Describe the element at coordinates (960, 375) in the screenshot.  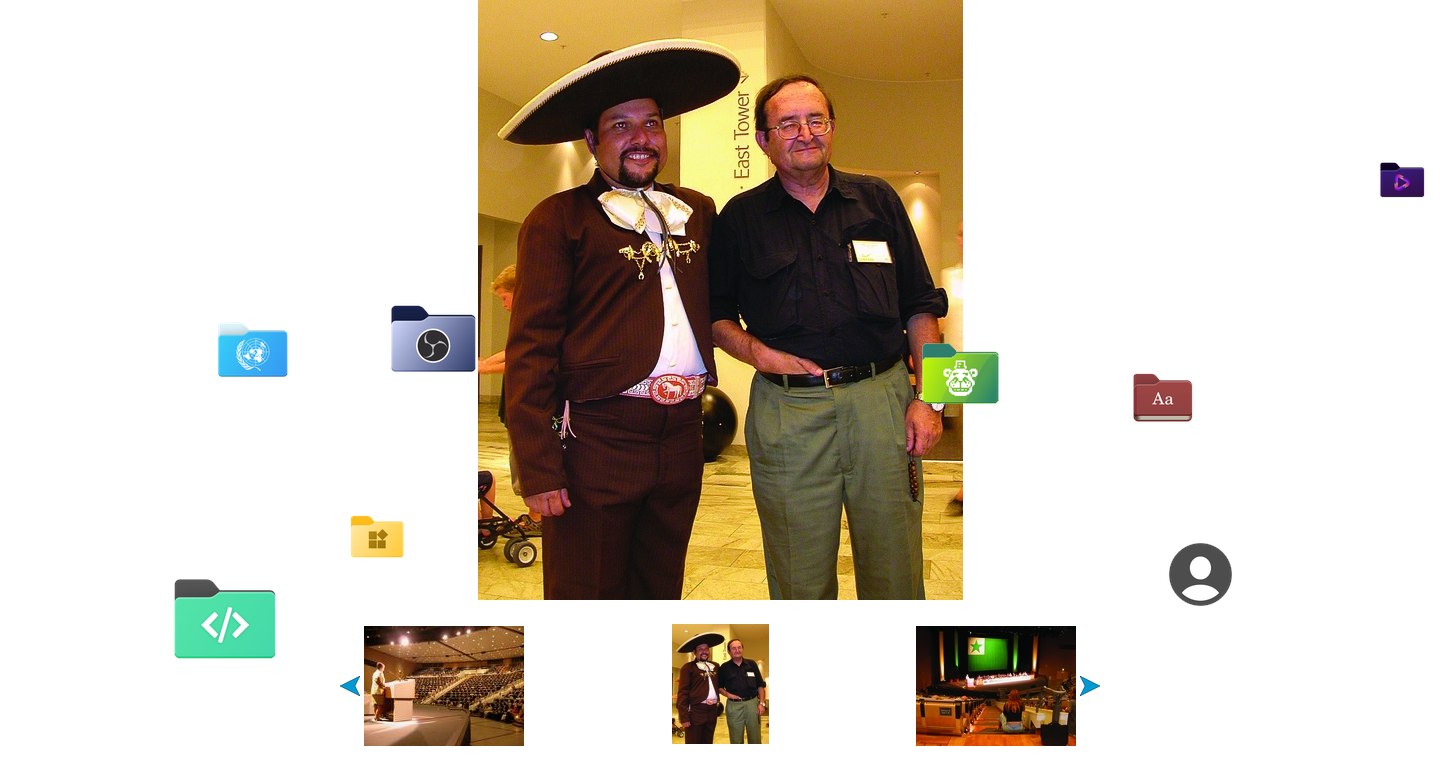
I see `open your Game Jolt games folder` at that location.